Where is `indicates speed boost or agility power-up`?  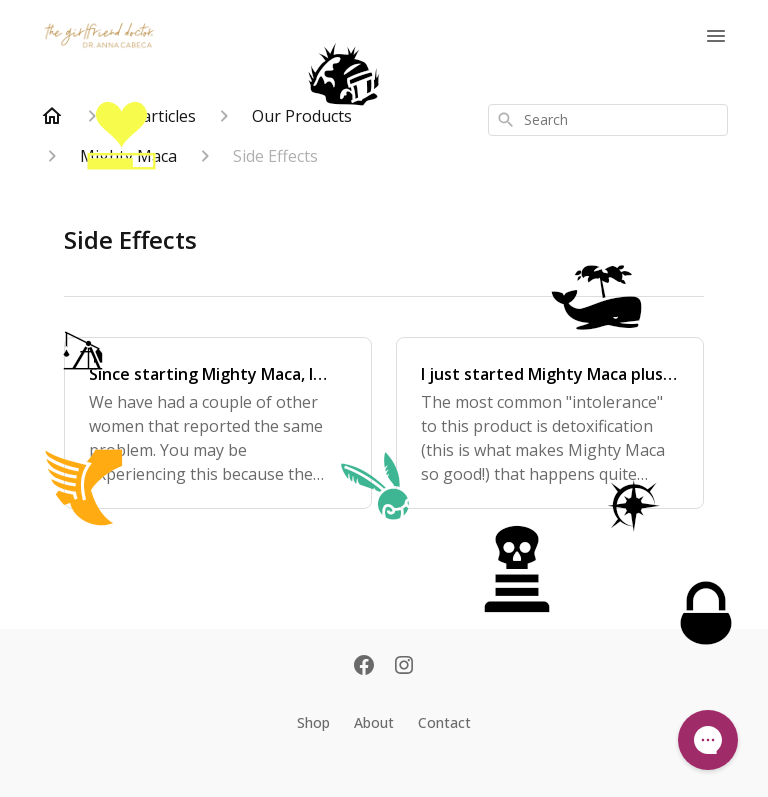 indicates speed boost or agility power-up is located at coordinates (83, 487).